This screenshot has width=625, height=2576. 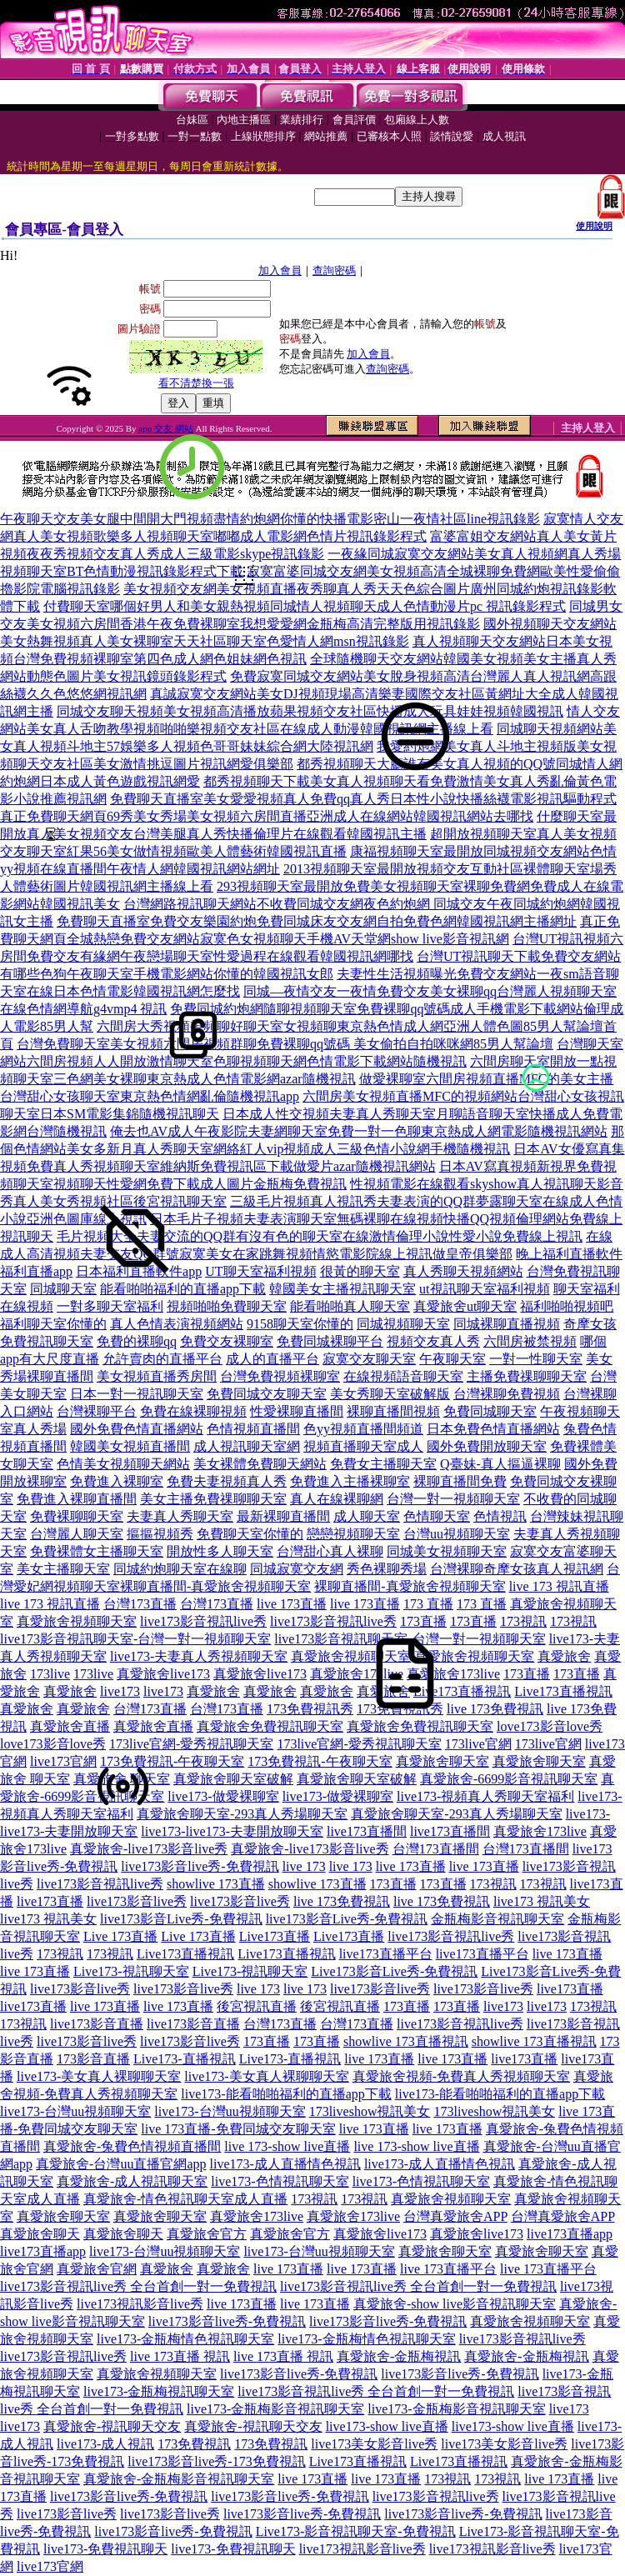 I want to click on disable or turn off reporting, so click(x=135, y=1238).